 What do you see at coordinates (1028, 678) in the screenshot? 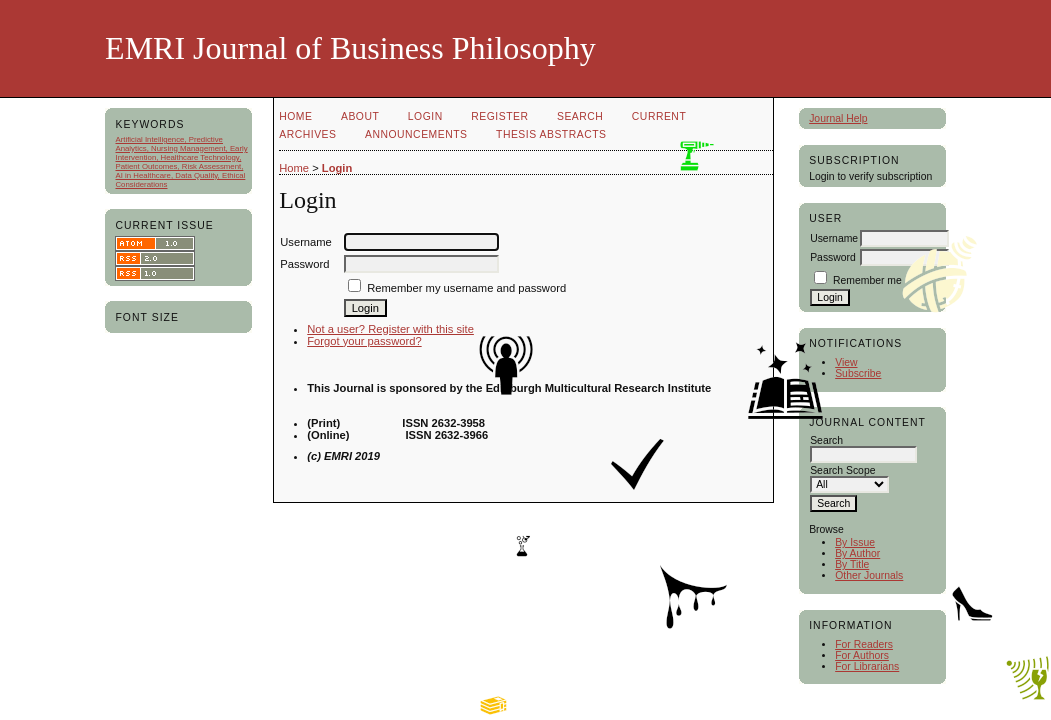
I see `access ultrasound or sonography features` at bounding box center [1028, 678].